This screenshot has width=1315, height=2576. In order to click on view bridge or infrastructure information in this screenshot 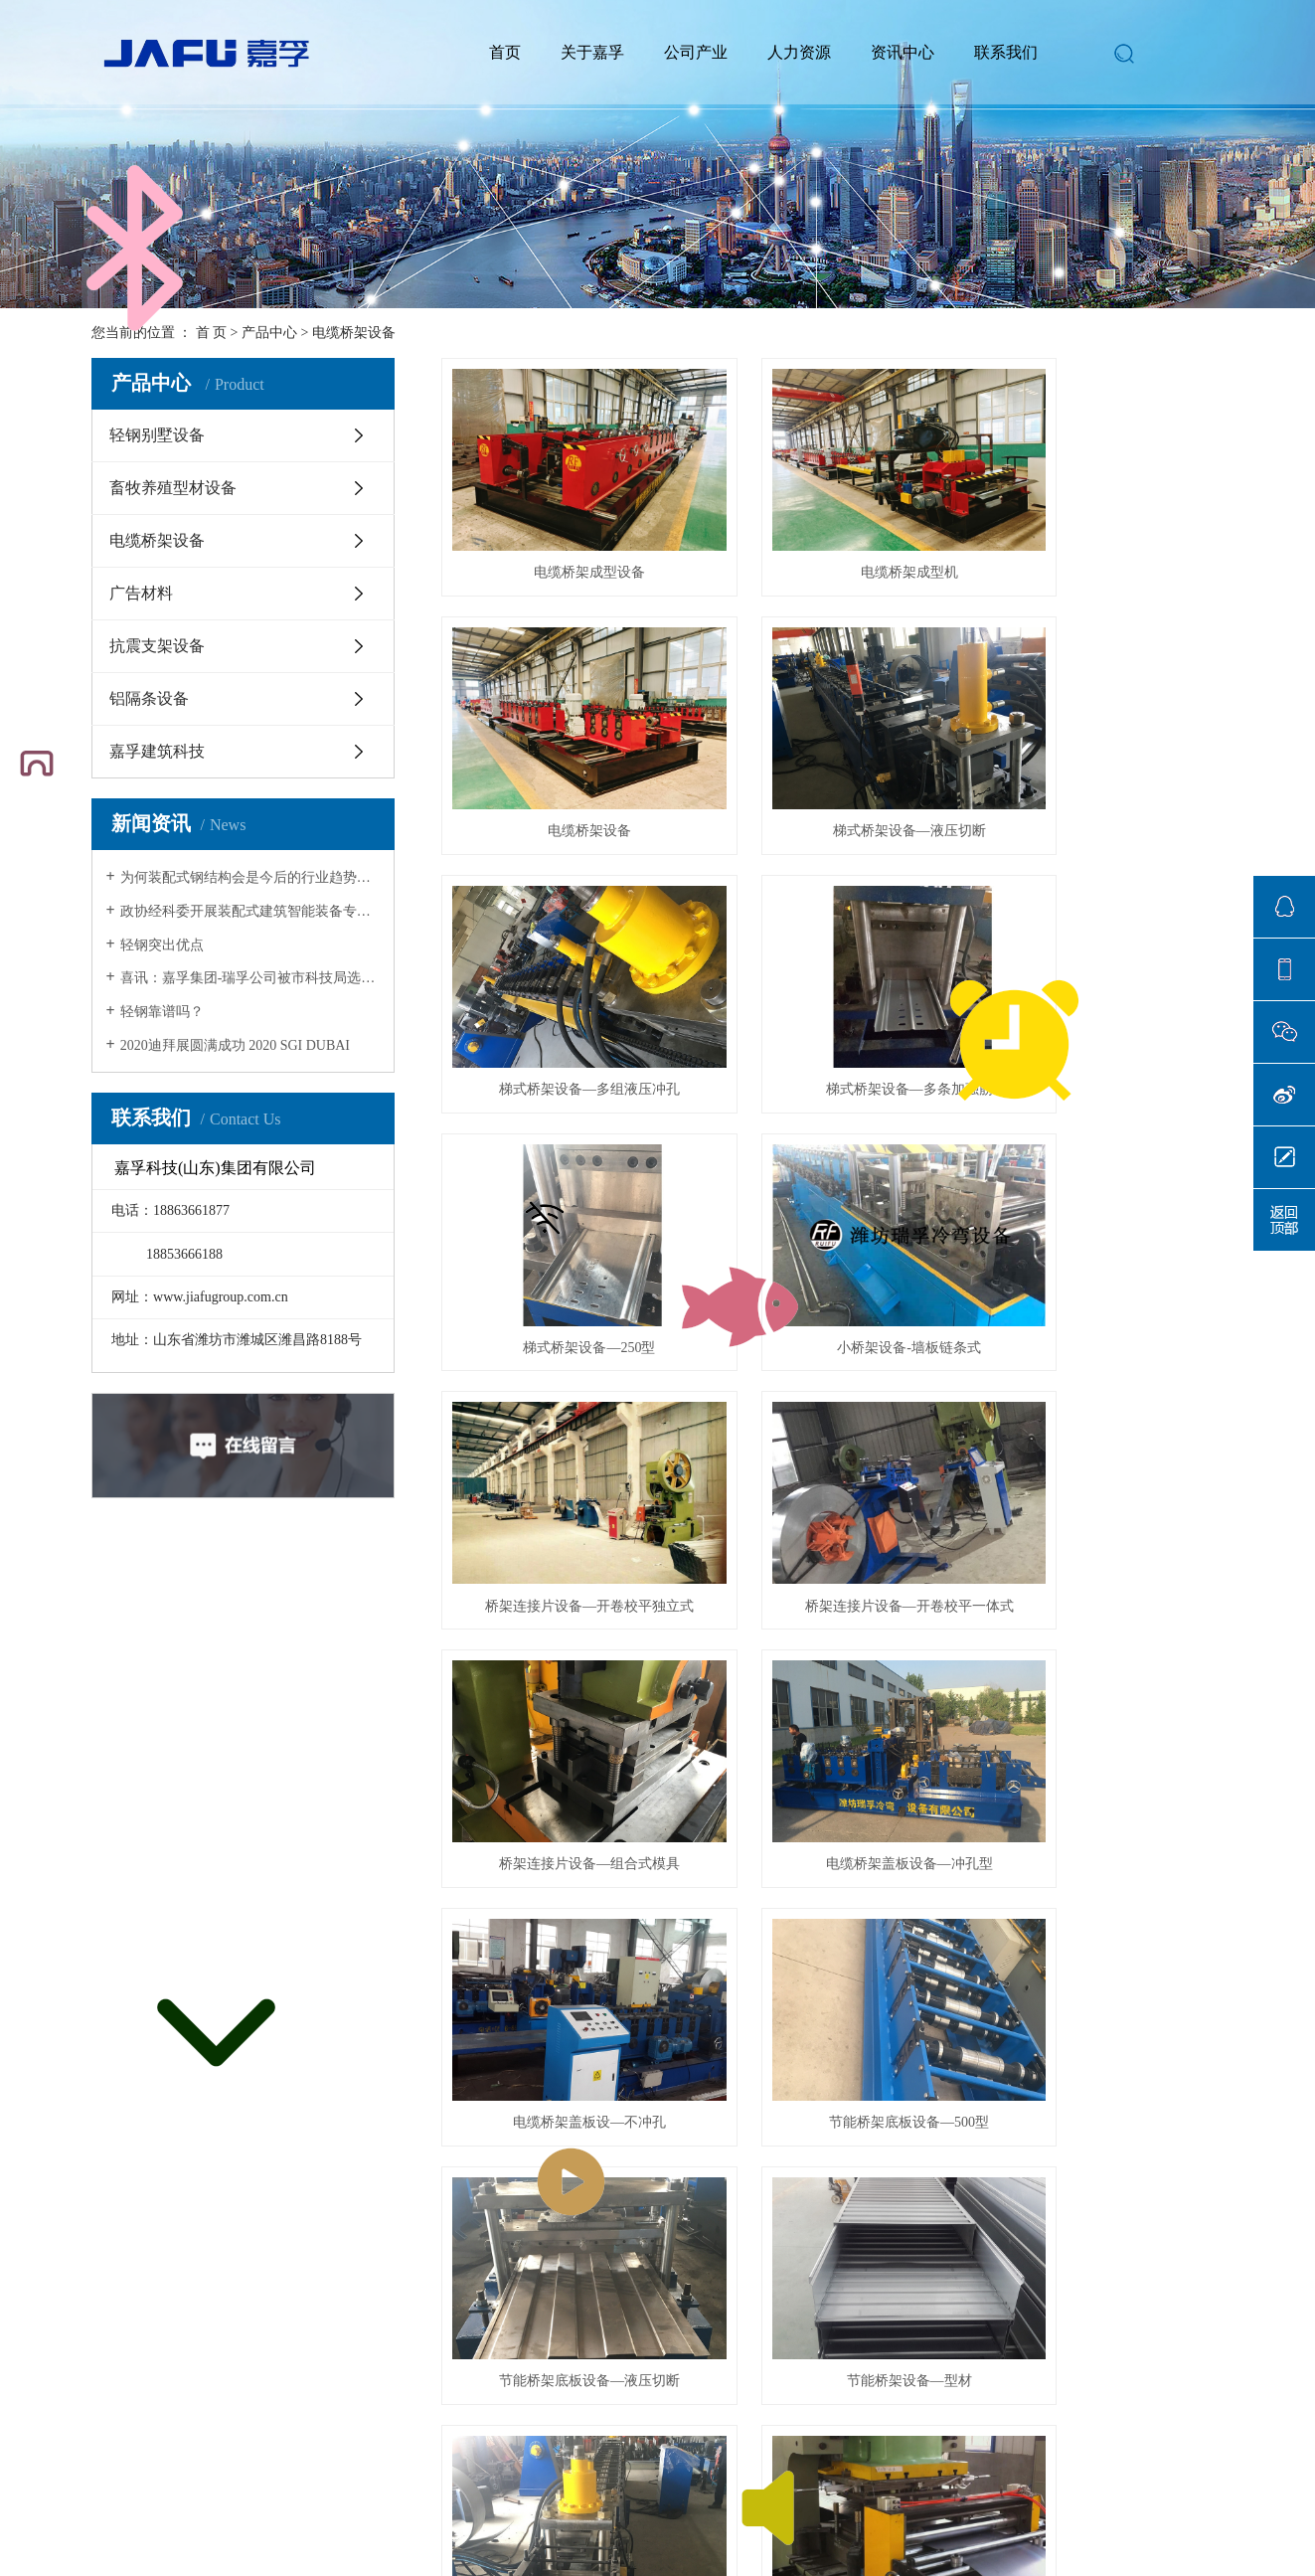, I will do `click(37, 762)`.